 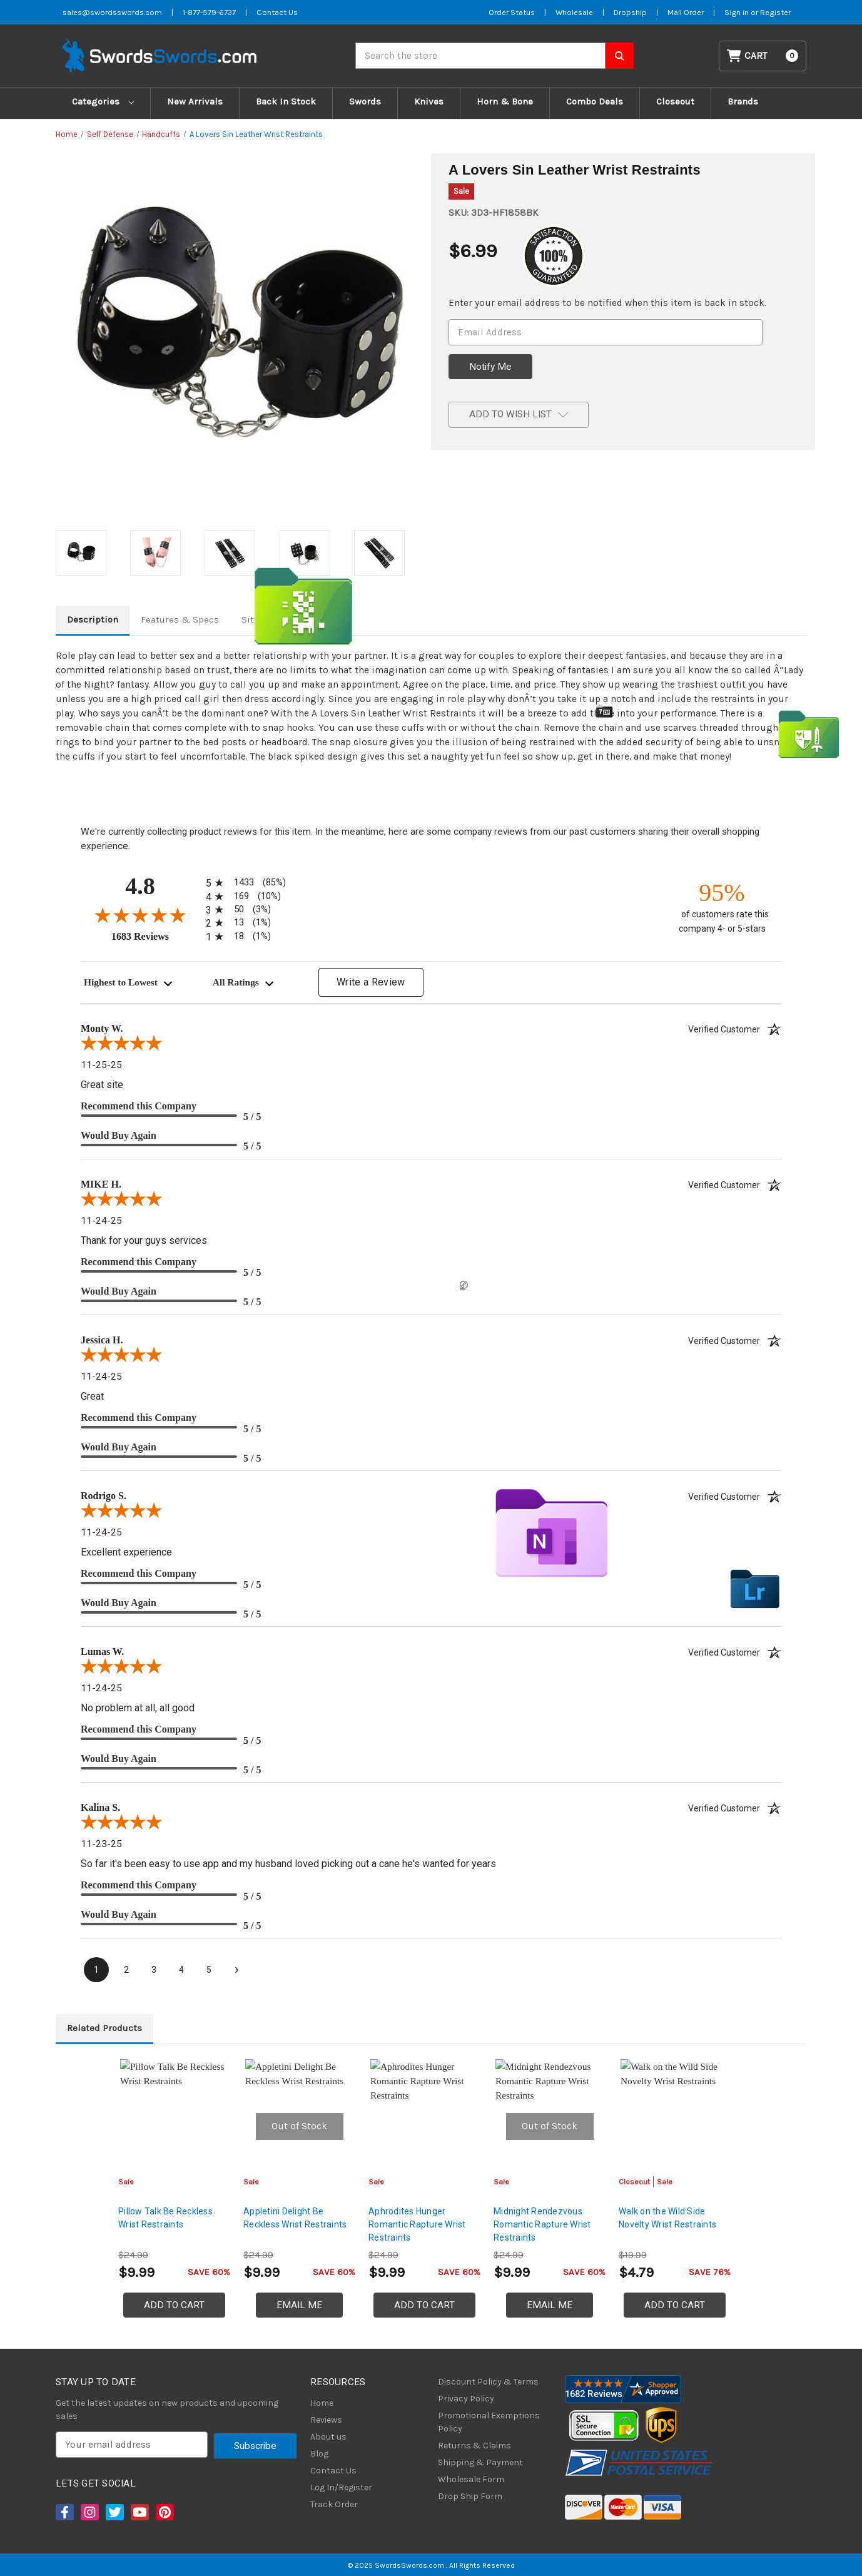 I want to click on open your GameJolt games folder, so click(x=303, y=609).